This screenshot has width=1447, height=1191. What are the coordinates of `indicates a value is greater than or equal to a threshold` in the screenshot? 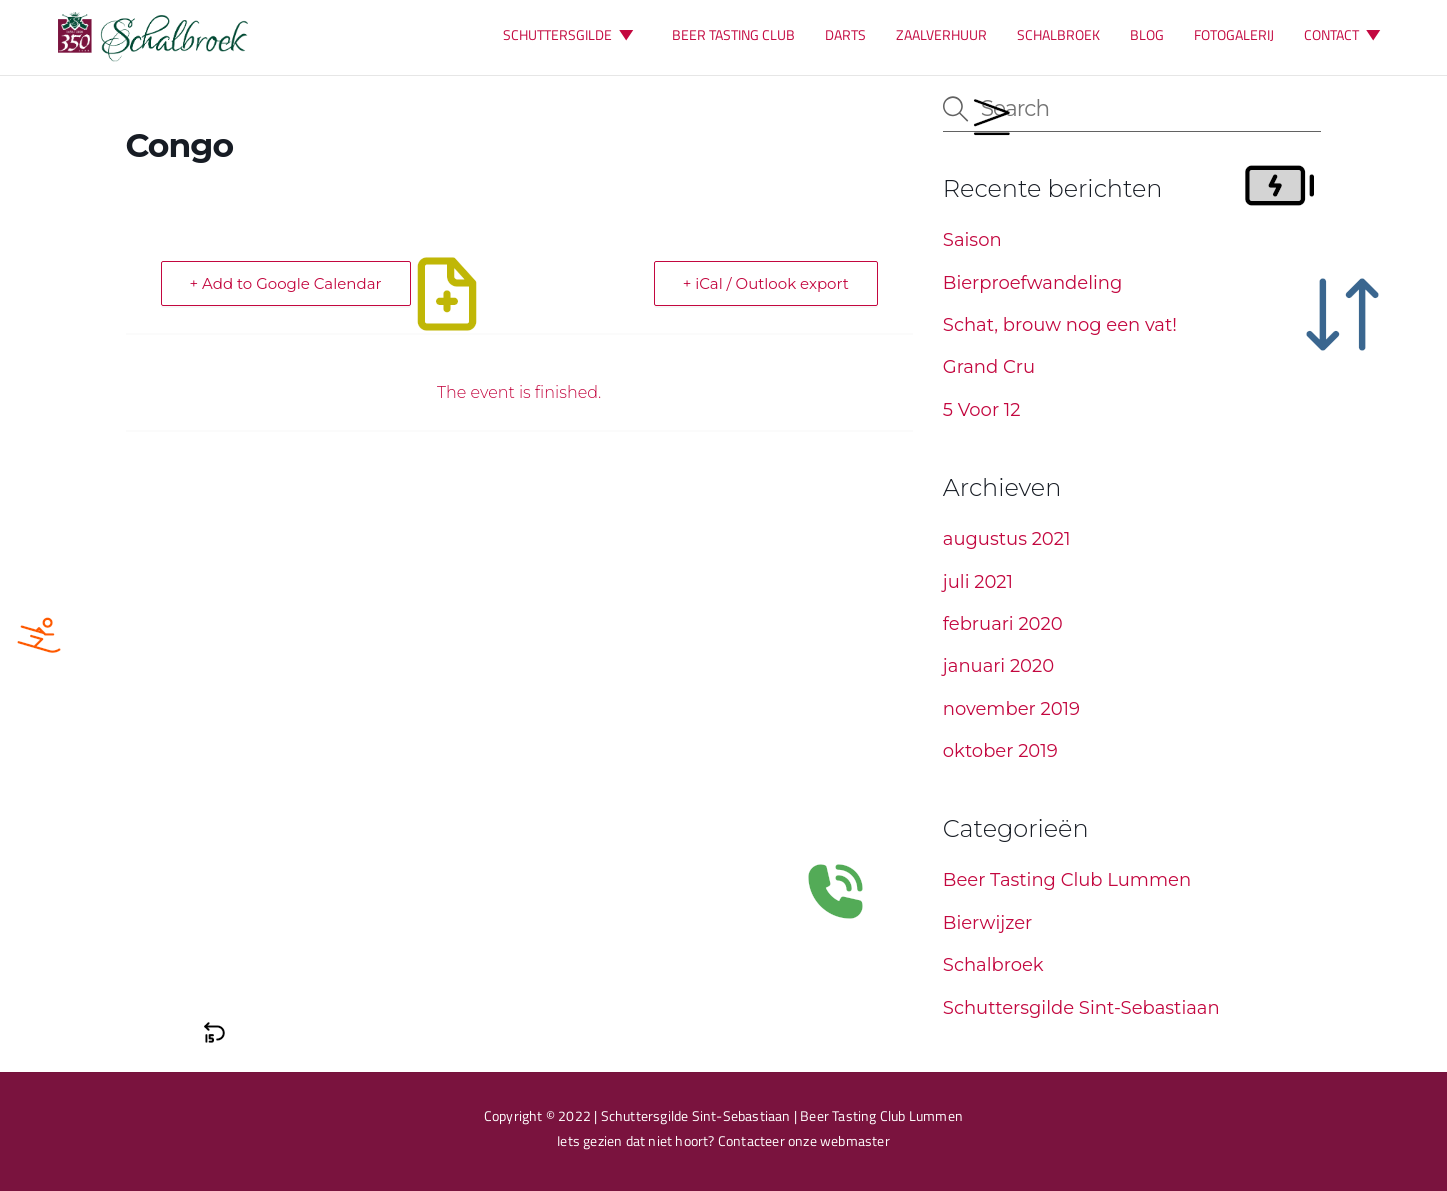 It's located at (991, 118).